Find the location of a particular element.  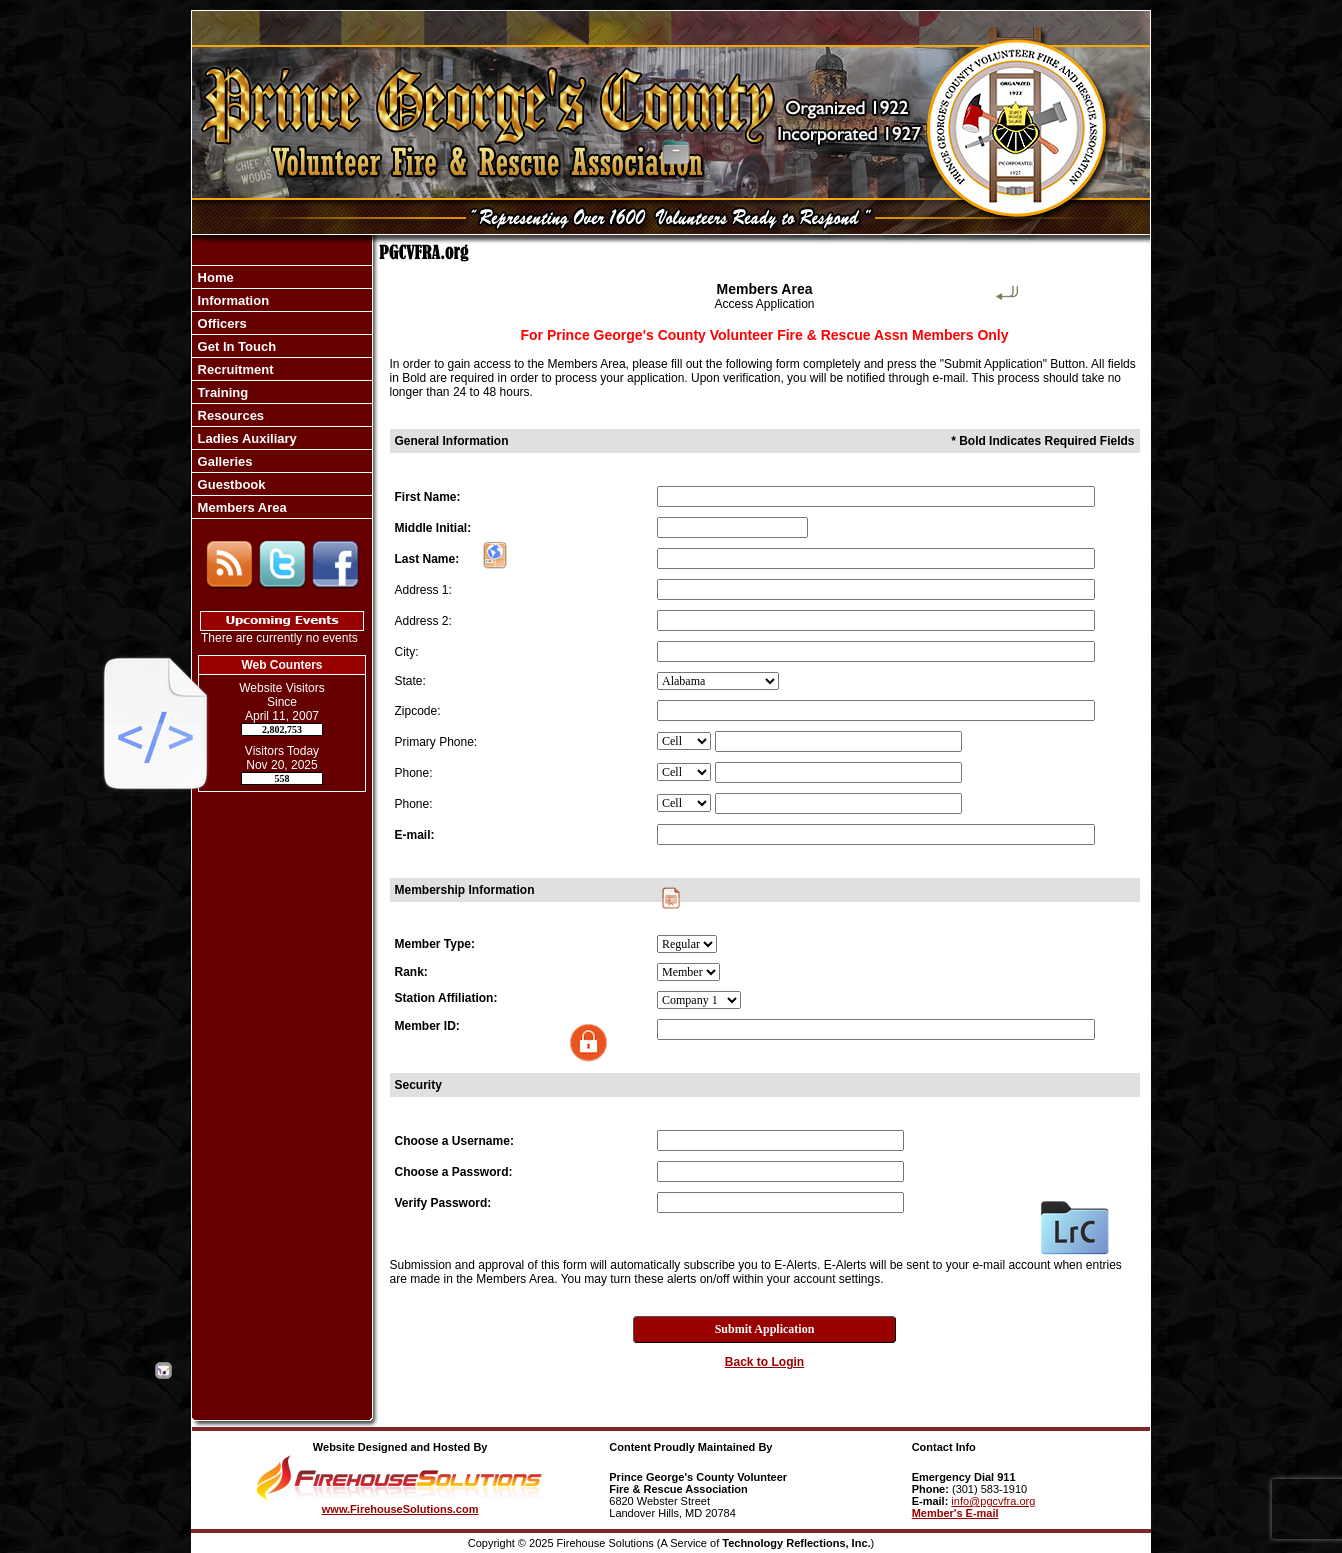

indicates package cache is being updated is located at coordinates (495, 555).